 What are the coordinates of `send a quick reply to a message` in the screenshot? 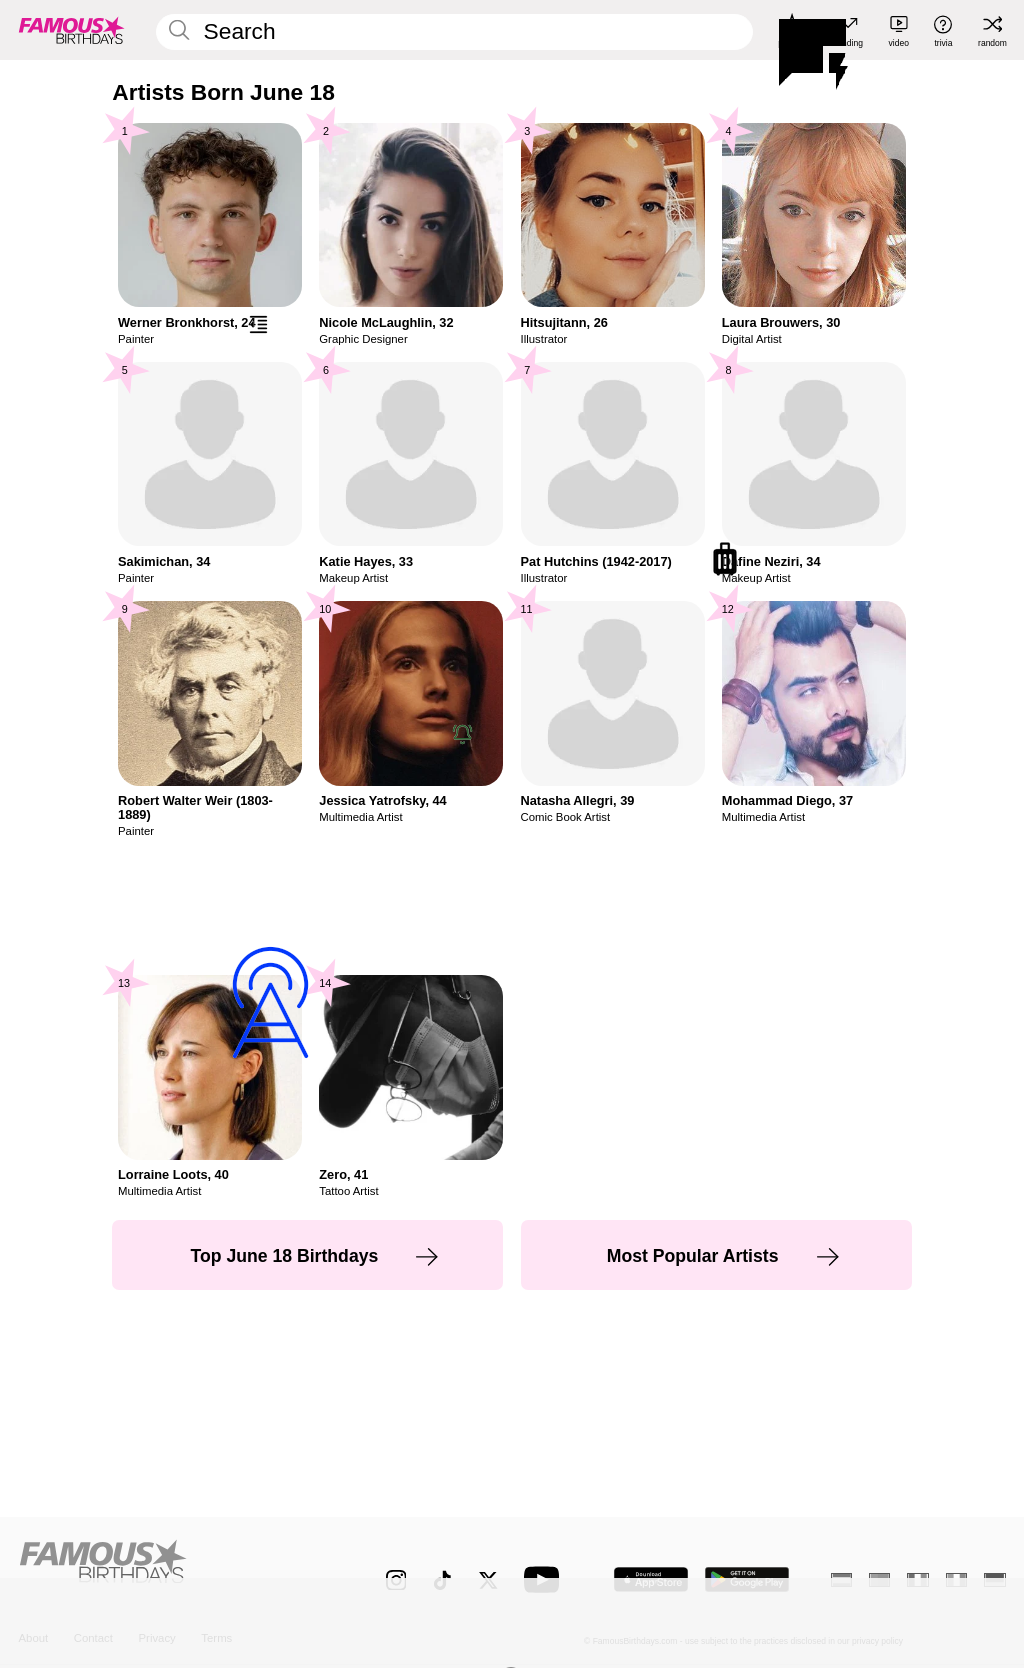 It's located at (812, 52).